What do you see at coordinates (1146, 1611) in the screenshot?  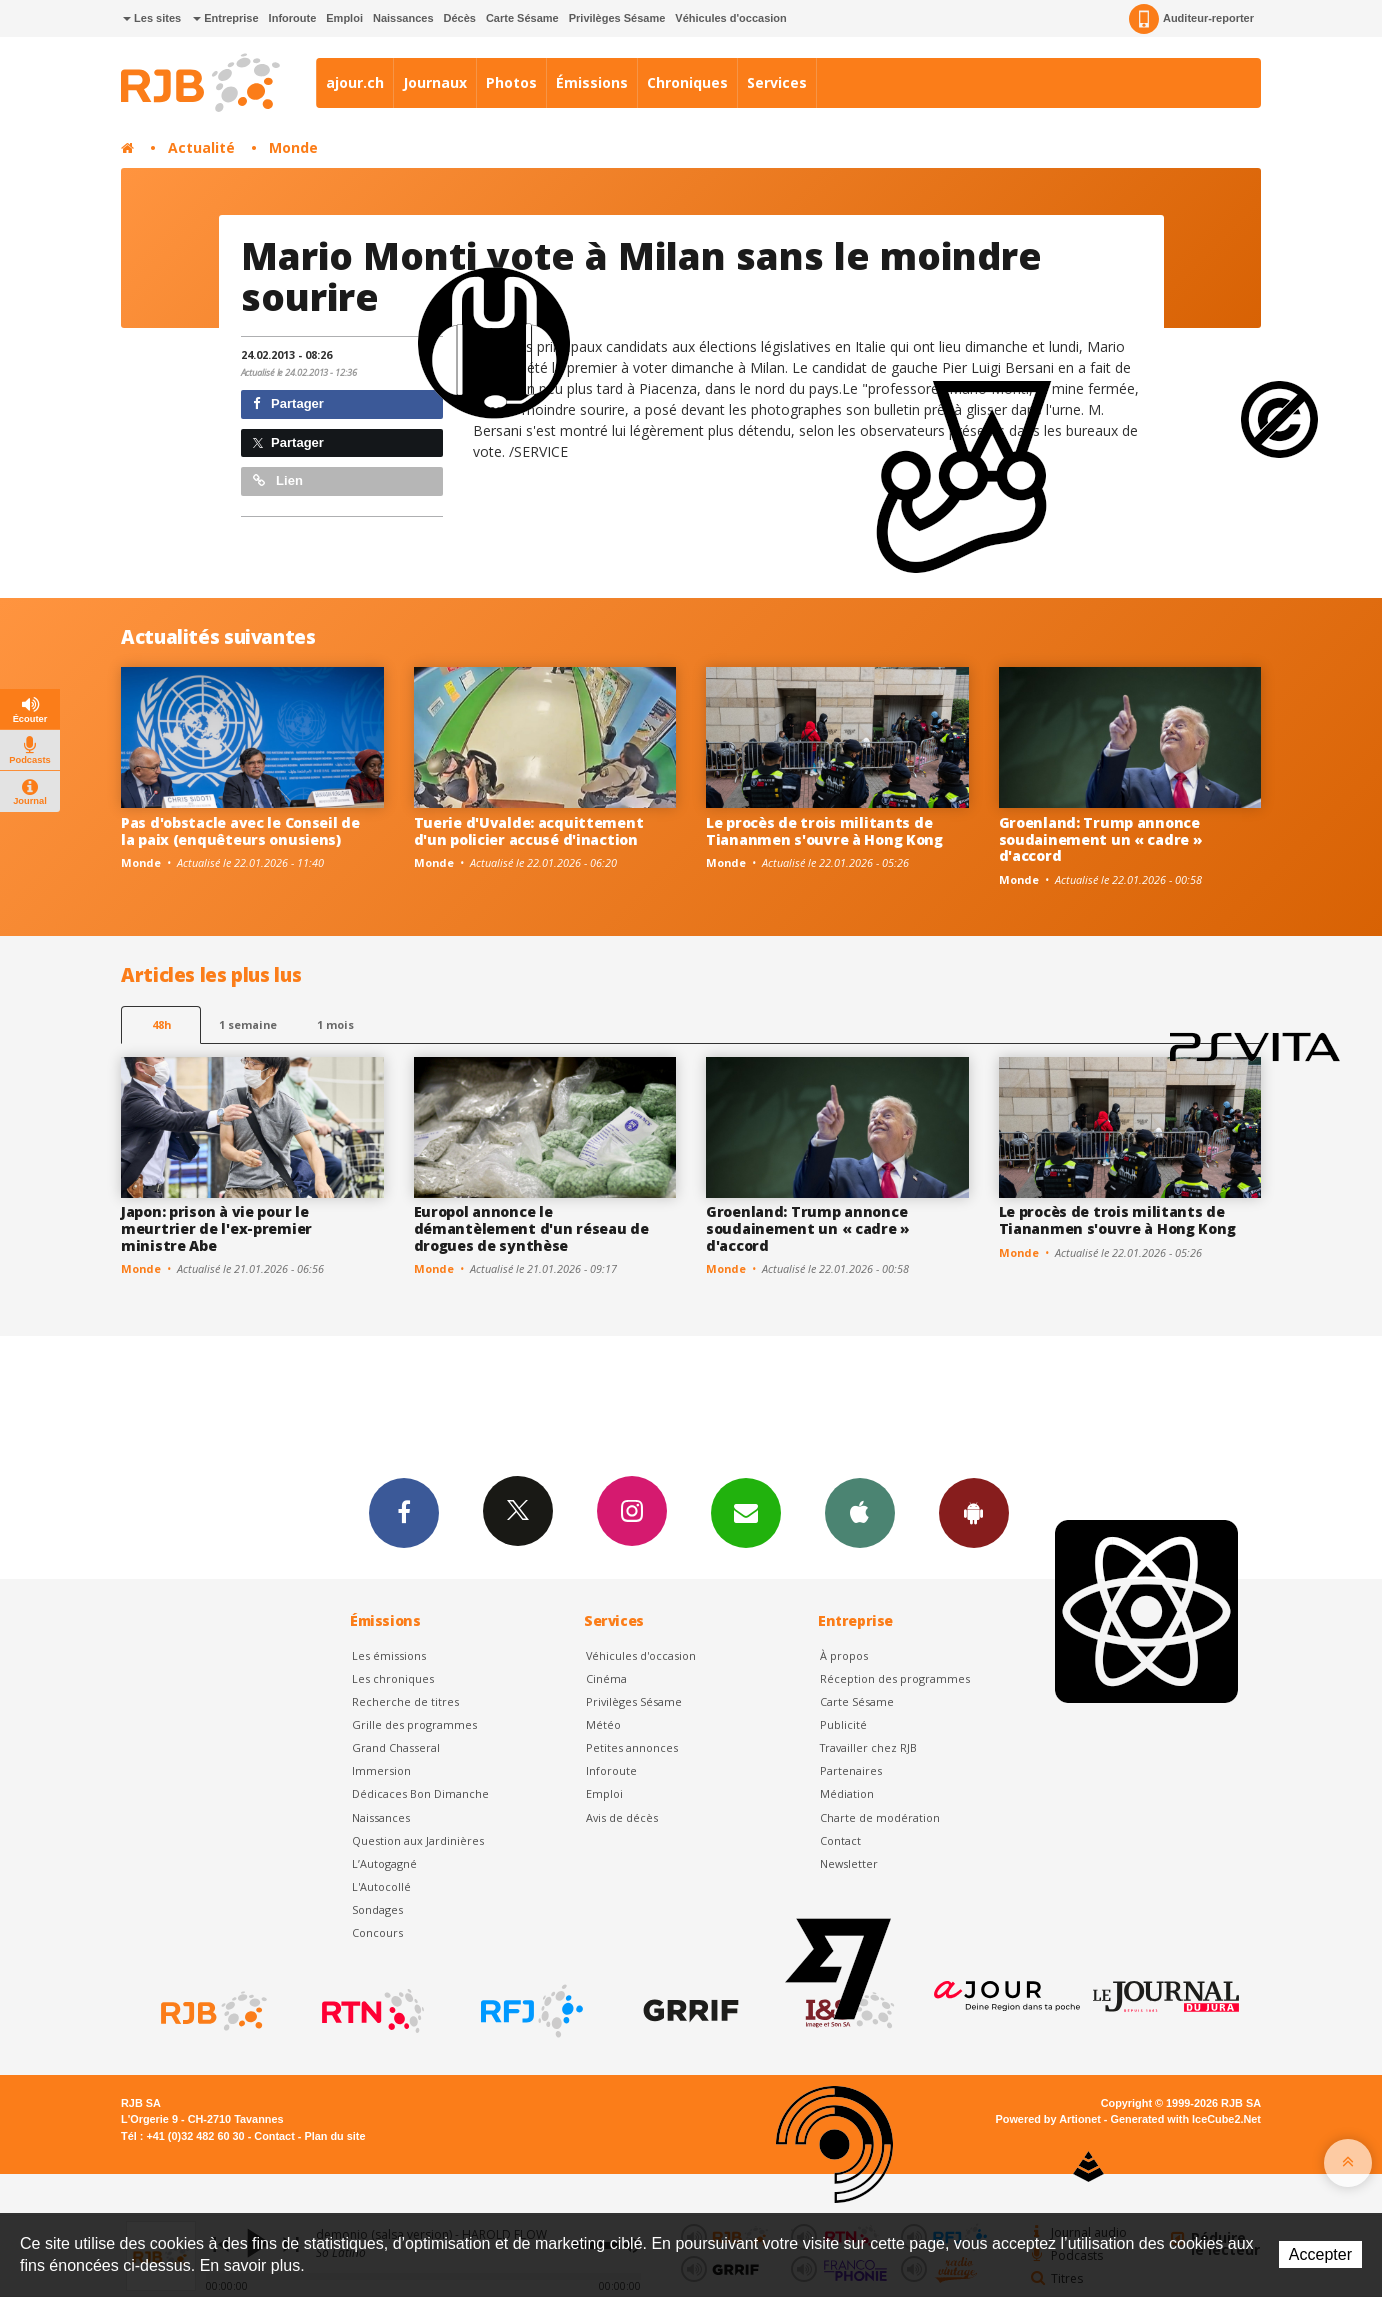 I see `visit protondb website for linux gaming compatibility` at bounding box center [1146, 1611].